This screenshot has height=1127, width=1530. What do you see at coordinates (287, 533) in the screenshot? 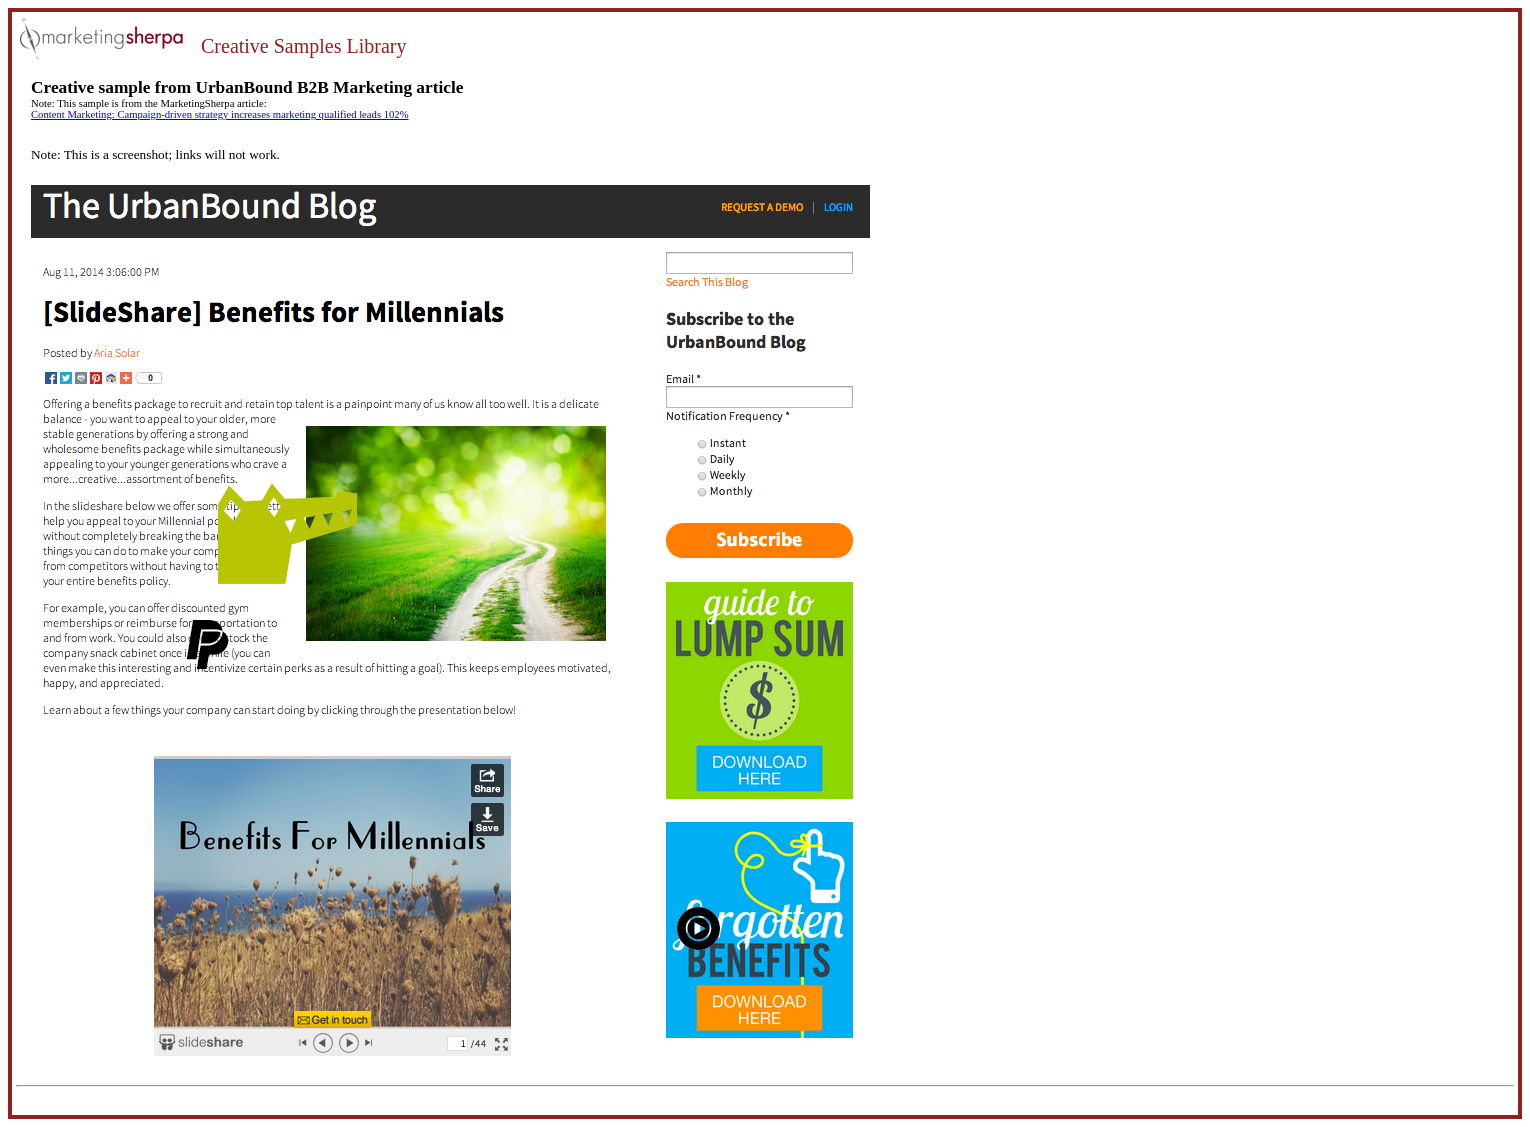
I see `visit comicfury webcomic hosting platform` at bounding box center [287, 533].